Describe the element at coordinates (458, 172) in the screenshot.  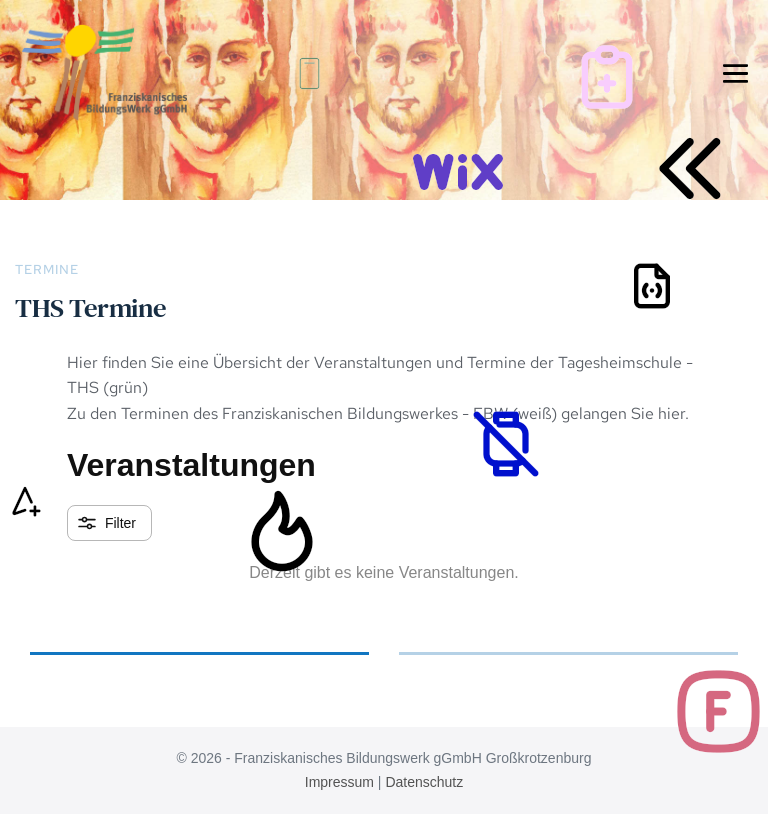
I see `link to Wix website builder` at that location.